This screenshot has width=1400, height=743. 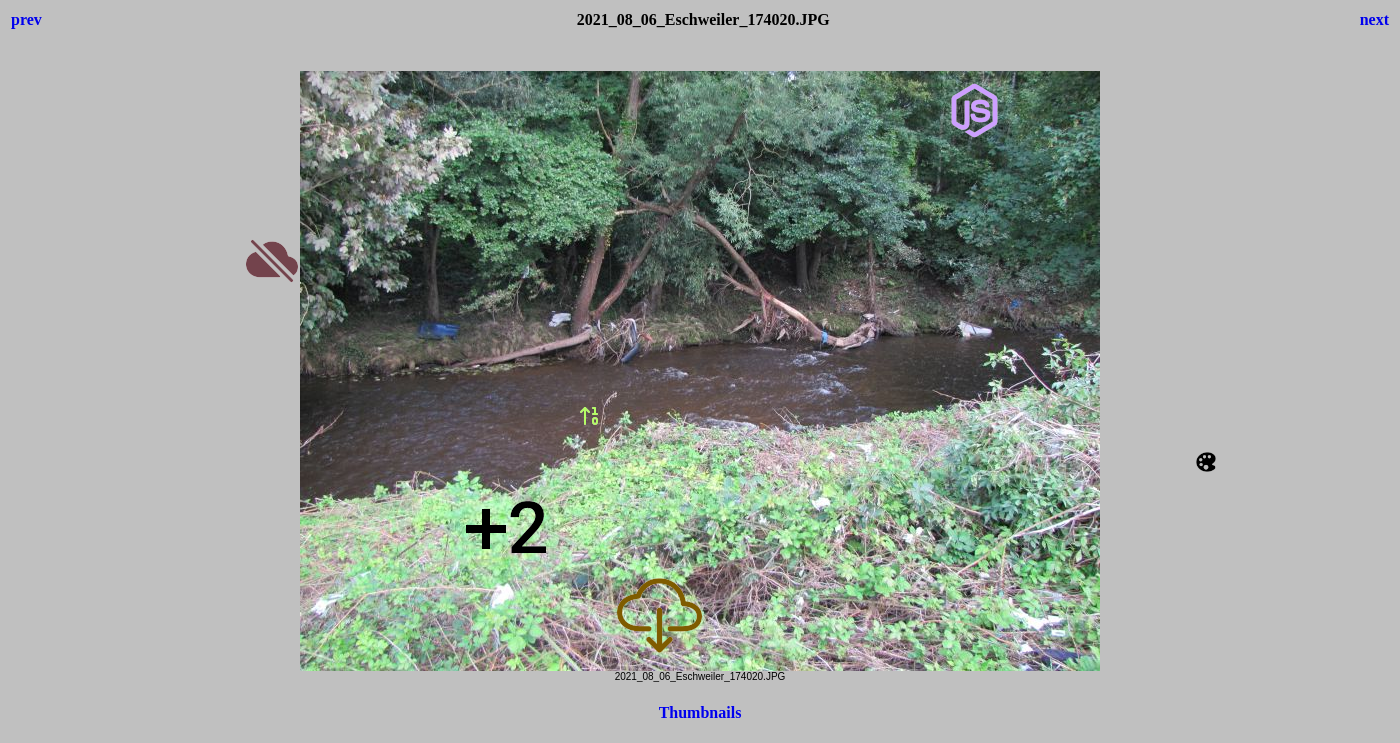 What do you see at coordinates (506, 529) in the screenshot?
I see `increase exposure by 2 stops in photo editing` at bounding box center [506, 529].